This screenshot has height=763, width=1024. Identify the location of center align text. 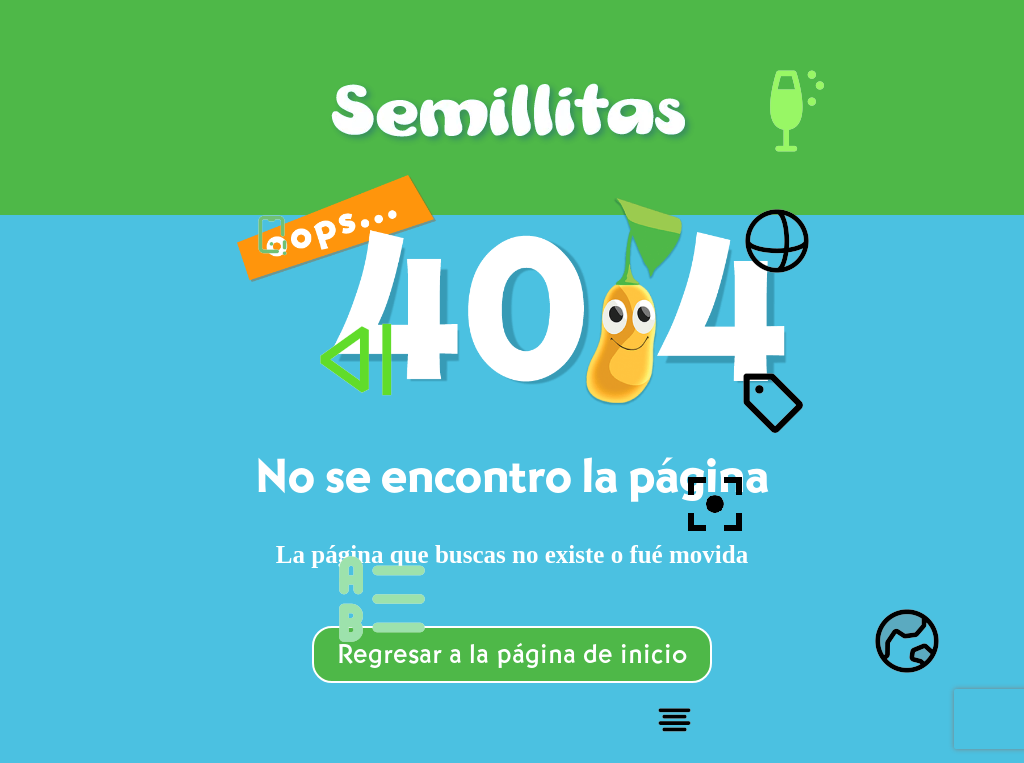
(674, 720).